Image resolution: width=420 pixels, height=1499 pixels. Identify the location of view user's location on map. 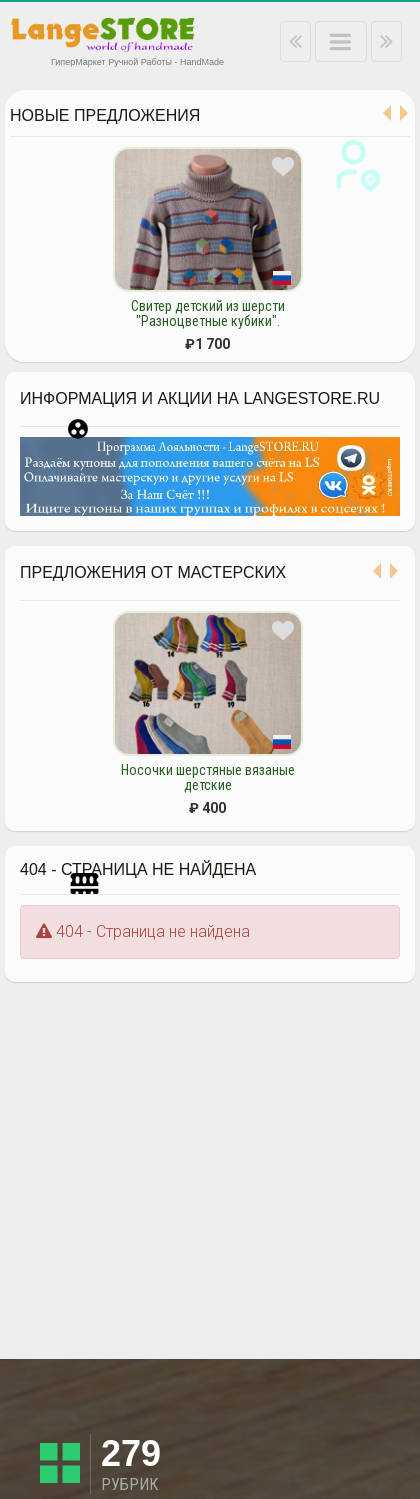
(353, 164).